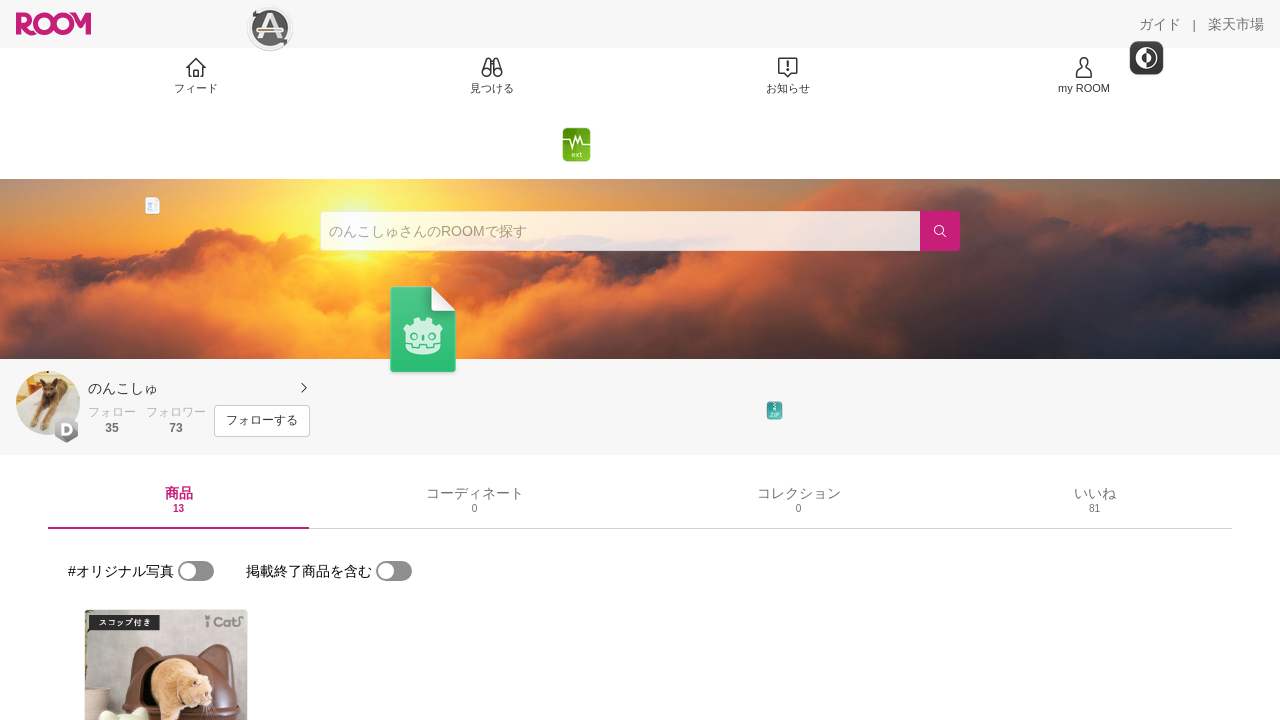 This screenshot has height=720, width=1280. I want to click on open the software update manager, so click(270, 28).